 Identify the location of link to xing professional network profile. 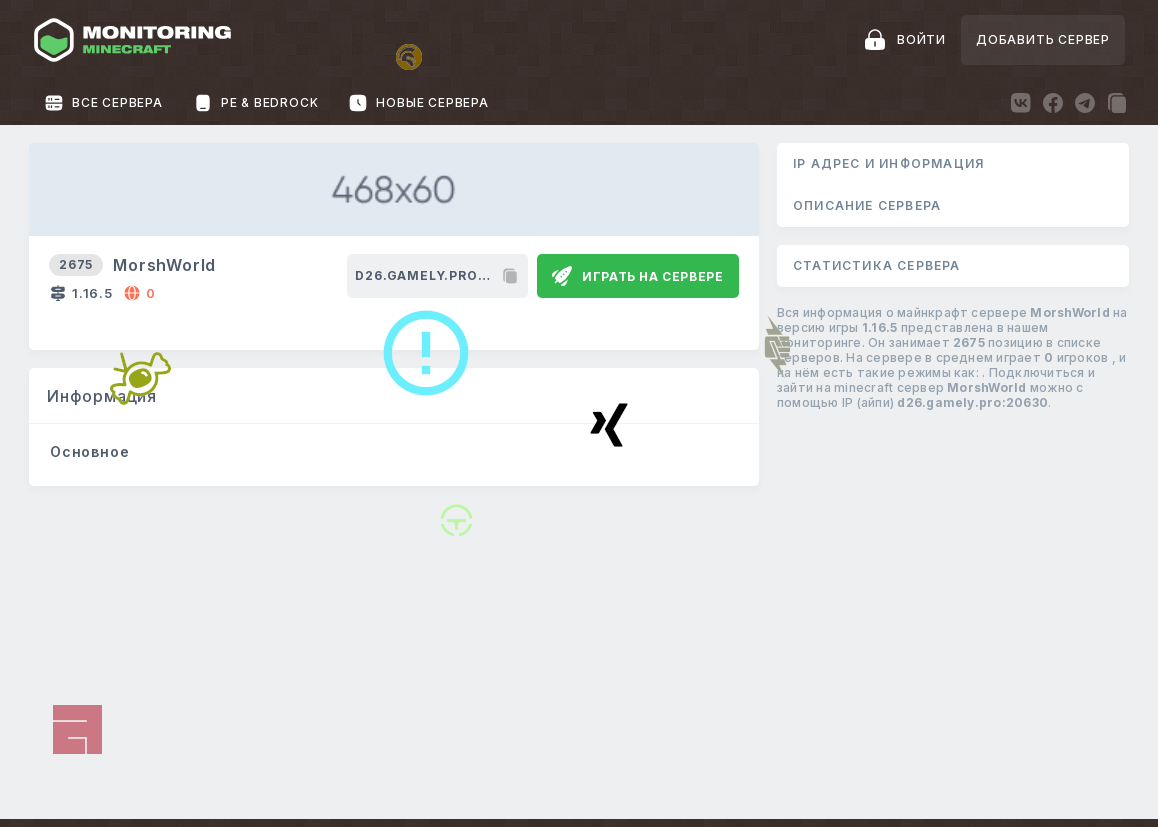
(609, 425).